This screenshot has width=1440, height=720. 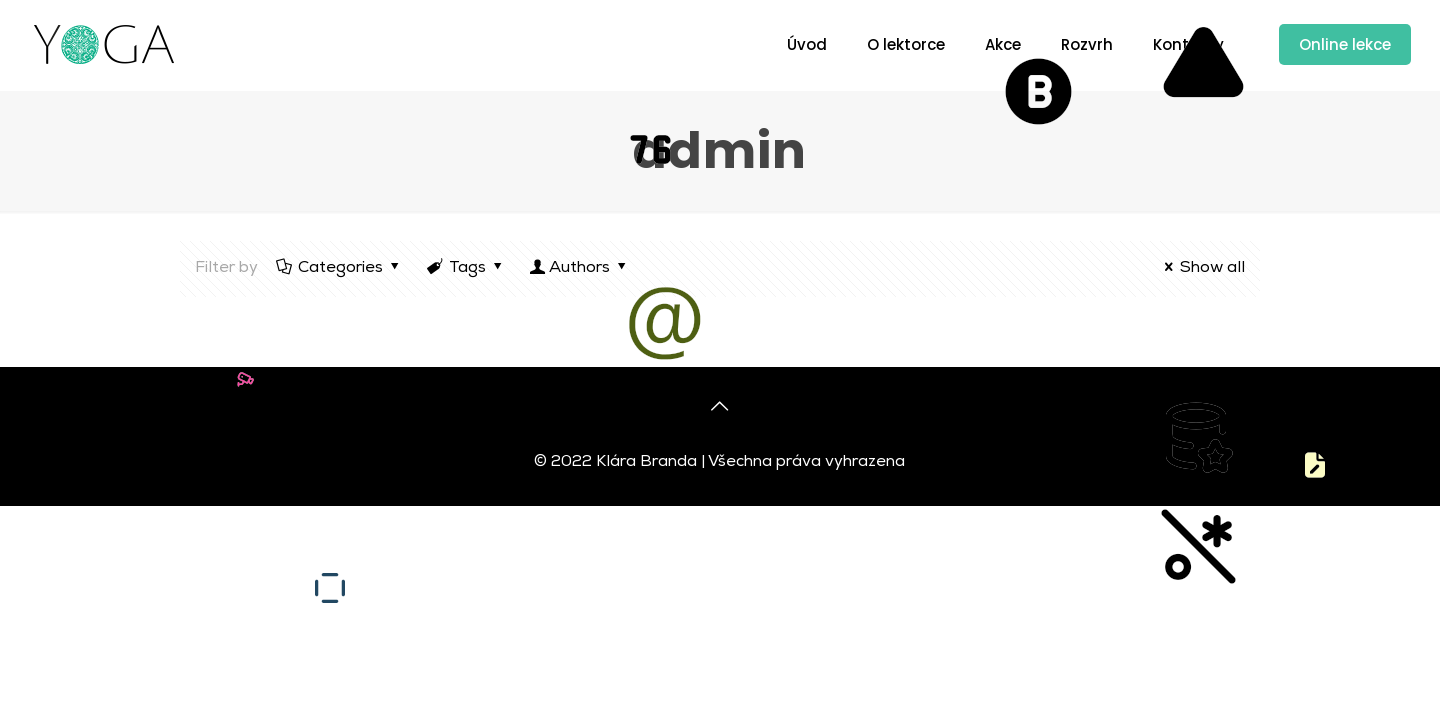 I want to click on apply borders to left and right sides only, so click(x=330, y=588).